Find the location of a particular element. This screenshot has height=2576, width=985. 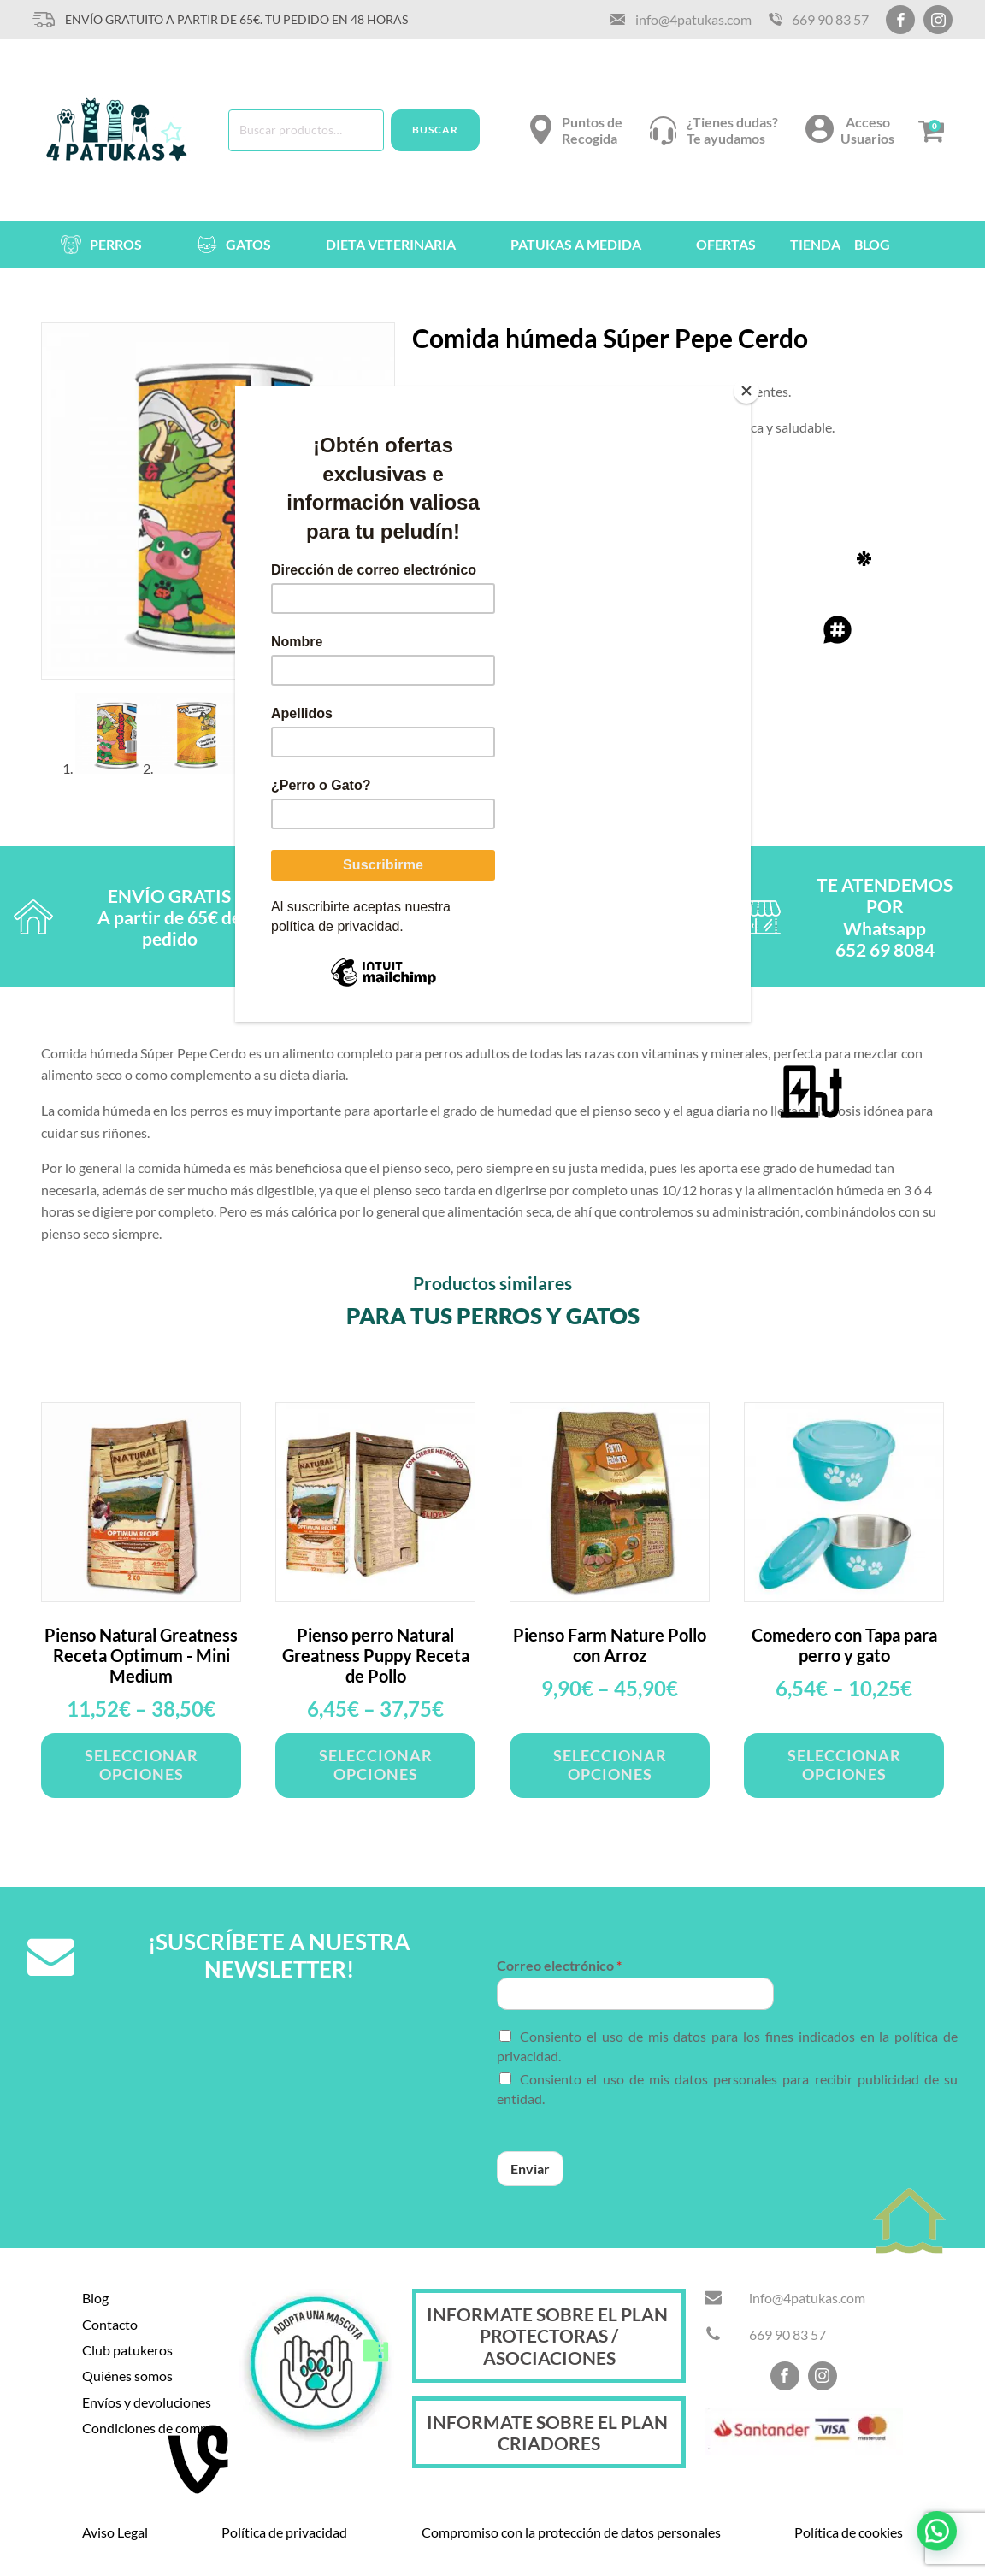

indicates flood warning or alert is located at coordinates (909, 2223).